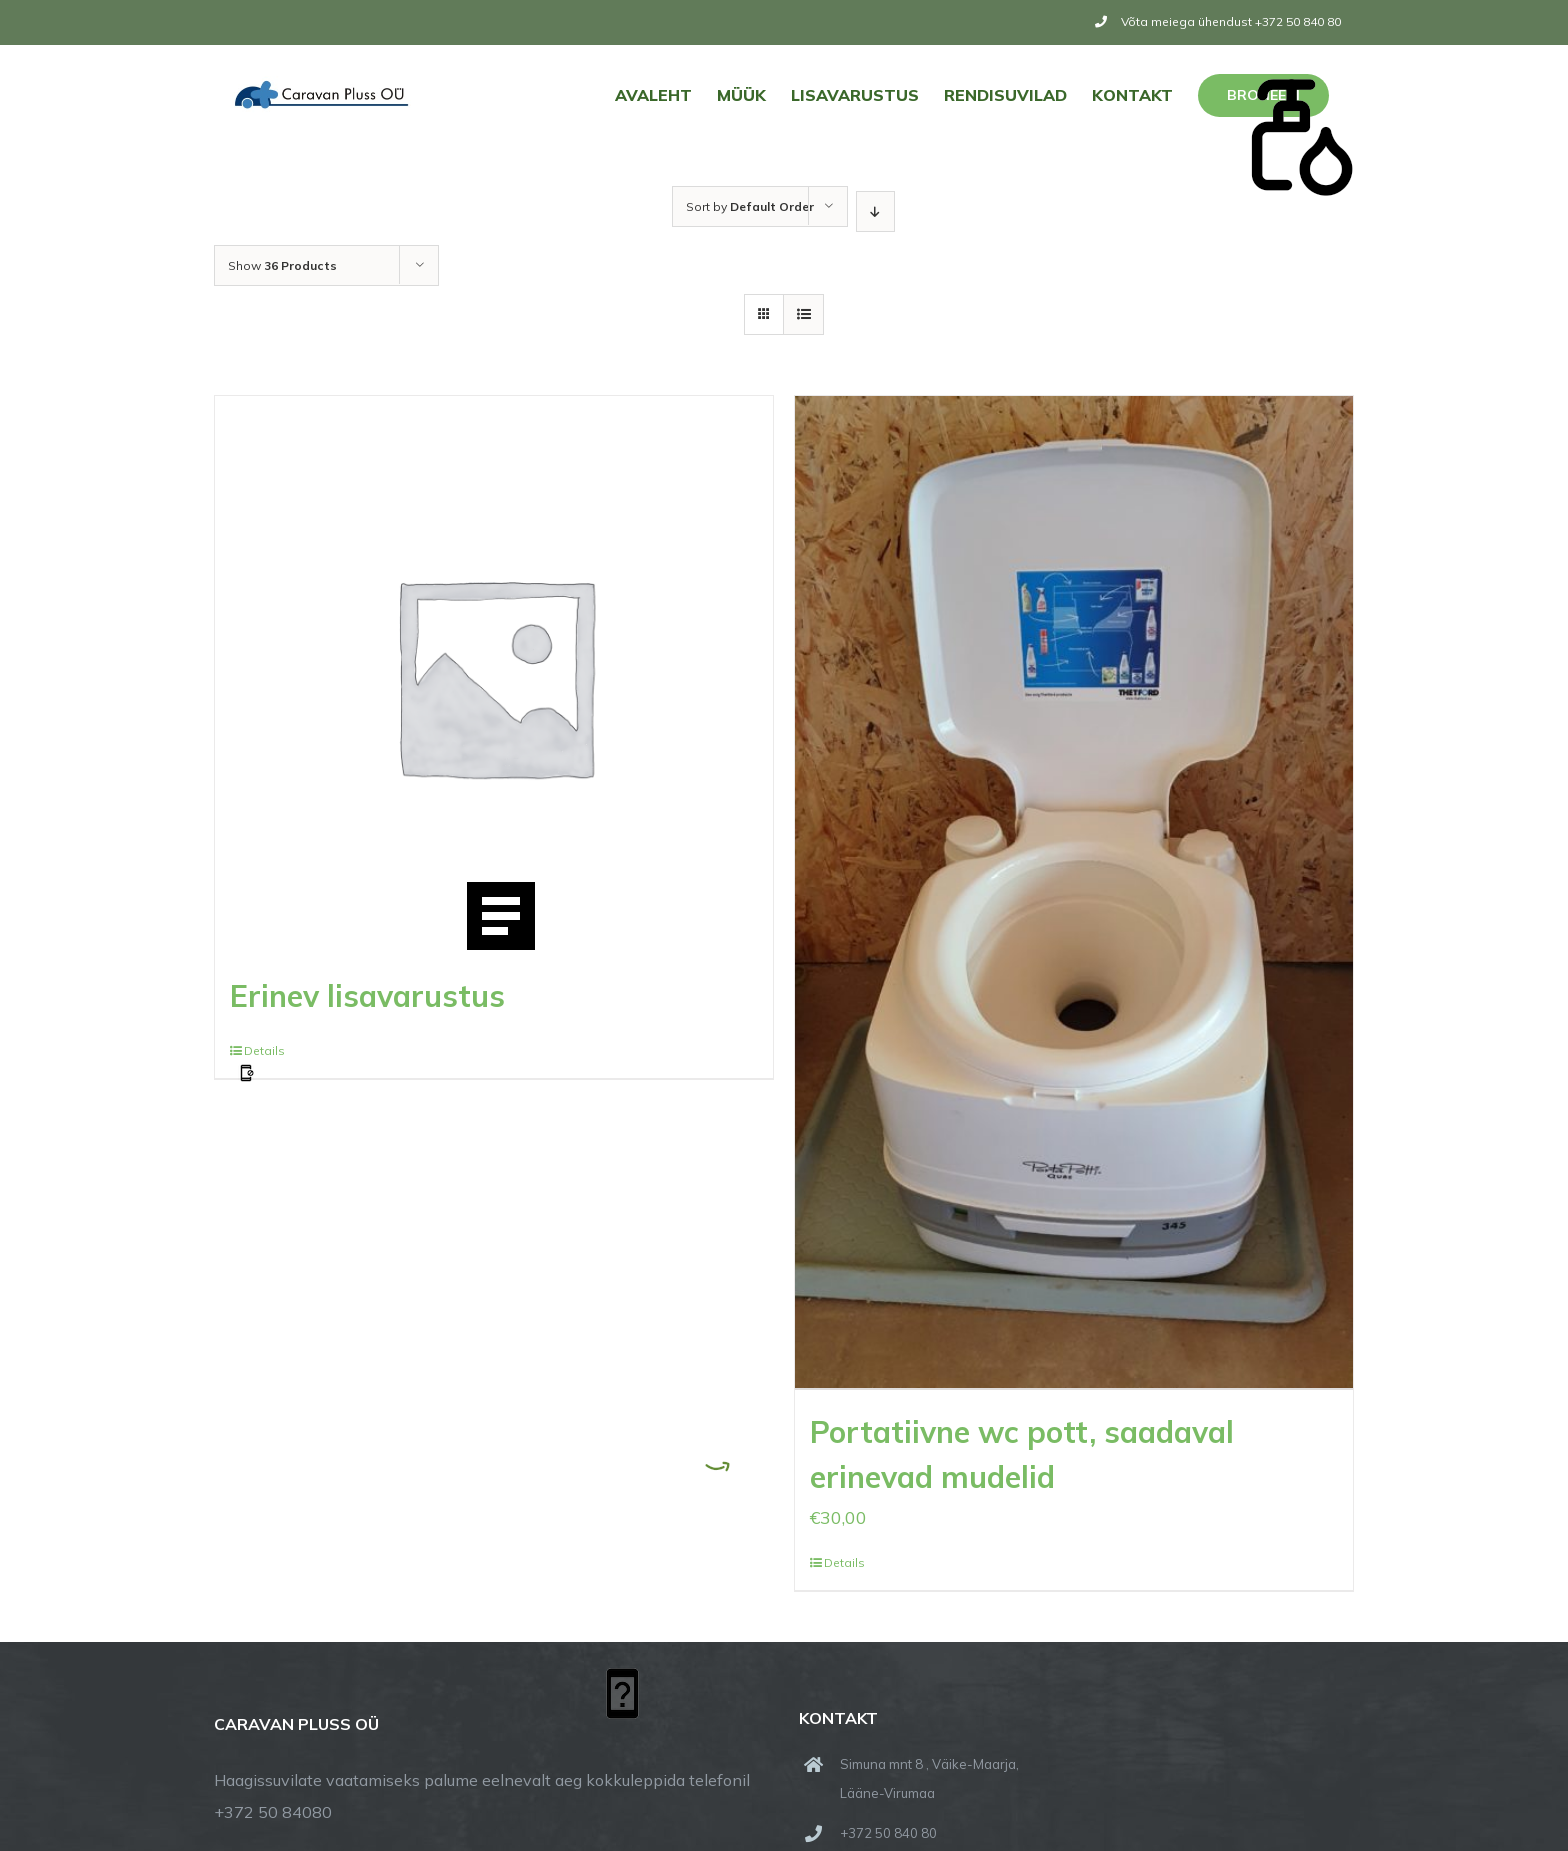 This screenshot has width=1568, height=1851. I want to click on visit amazon website or app, so click(717, 1466).